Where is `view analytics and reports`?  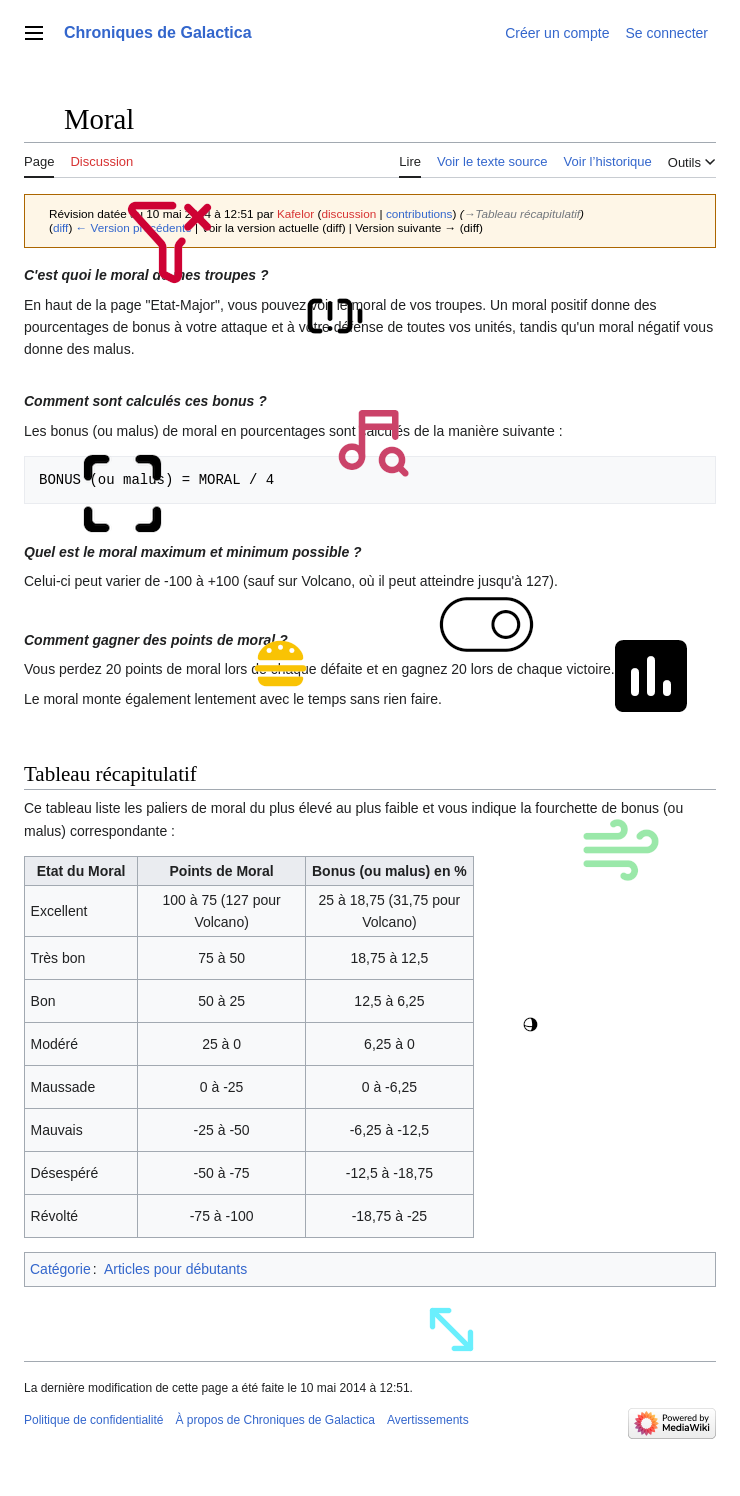
view analytics and reports is located at coordinates (651, 676).